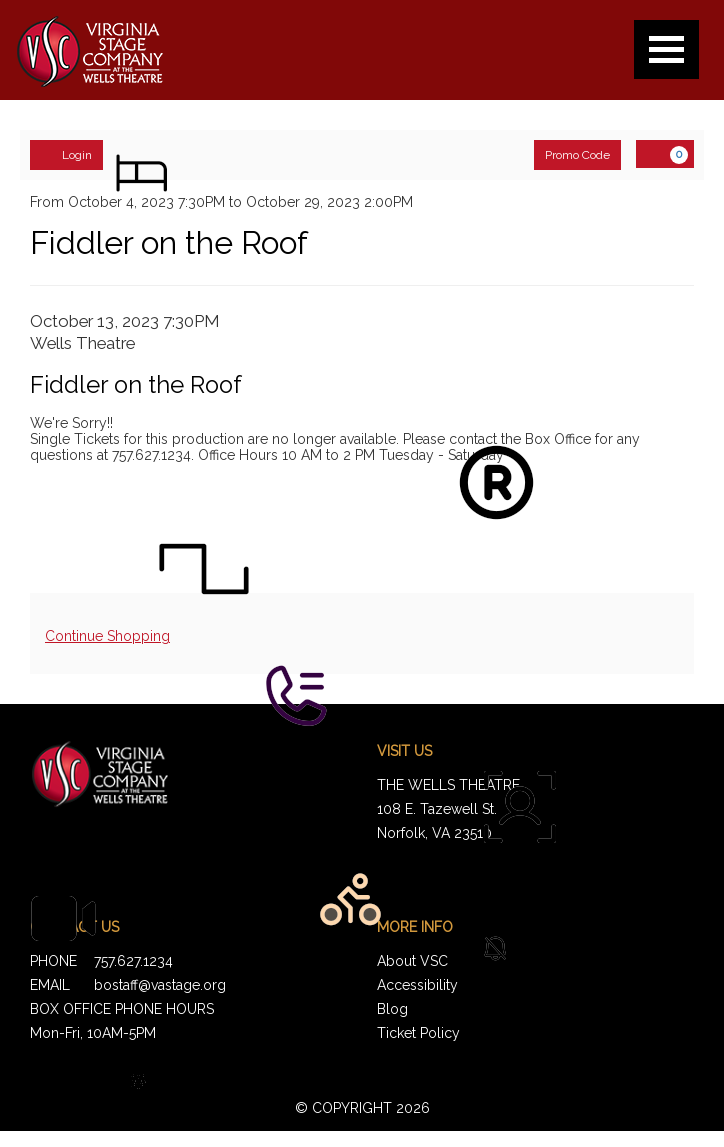 The height and width of the screenshot is (1147, 724). I want to click on view accommodation or hotel options, so click(140, 173).